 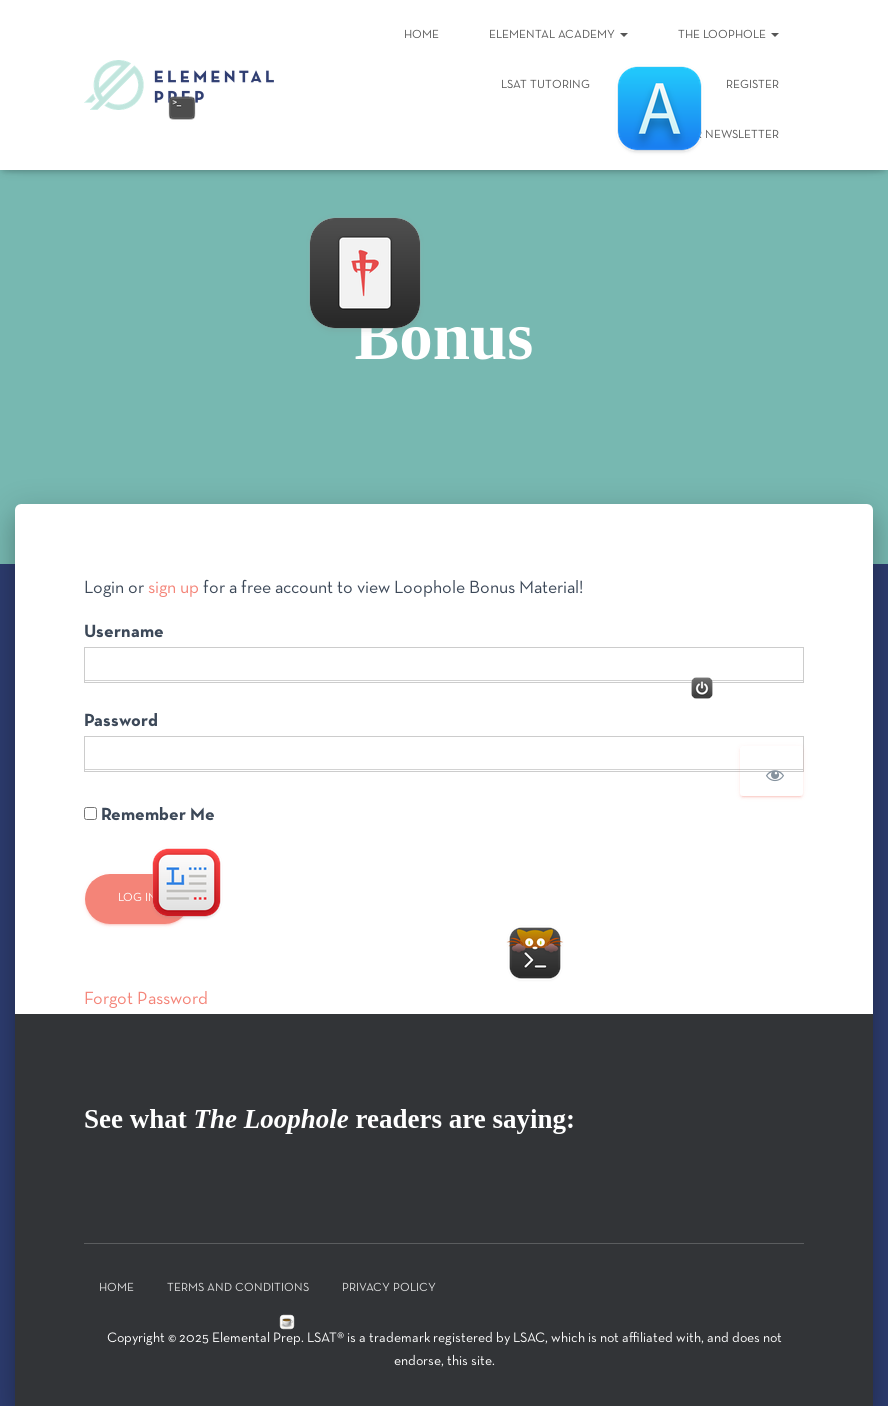 I want to click on launch a java application, so click(x=287, y=1322).